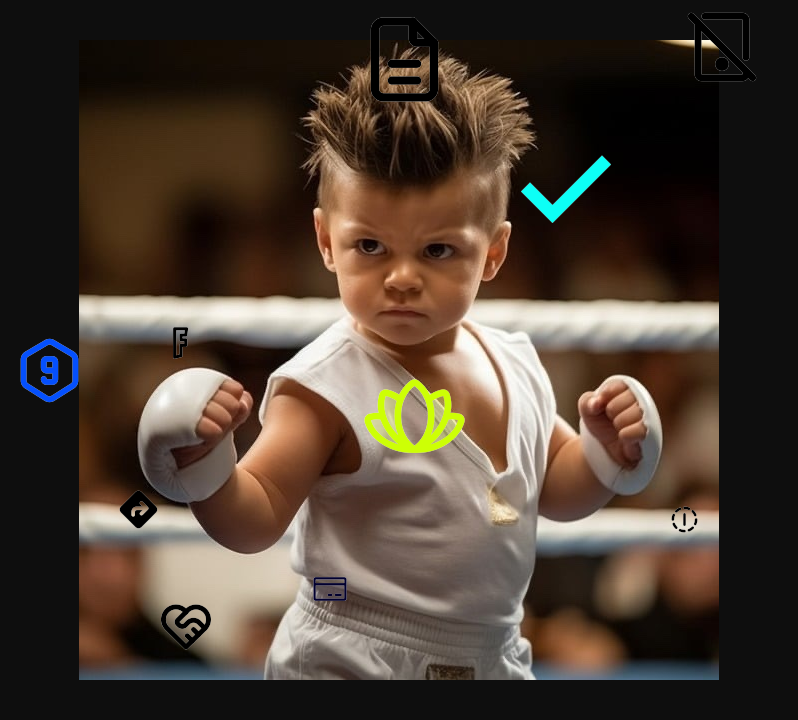 The height and width of the screenshot is (720, 798). What do you see at coordinates (186, 627) in the screenshot?
I see `support a charitable cause or donation` at bounding box center [186, 627].